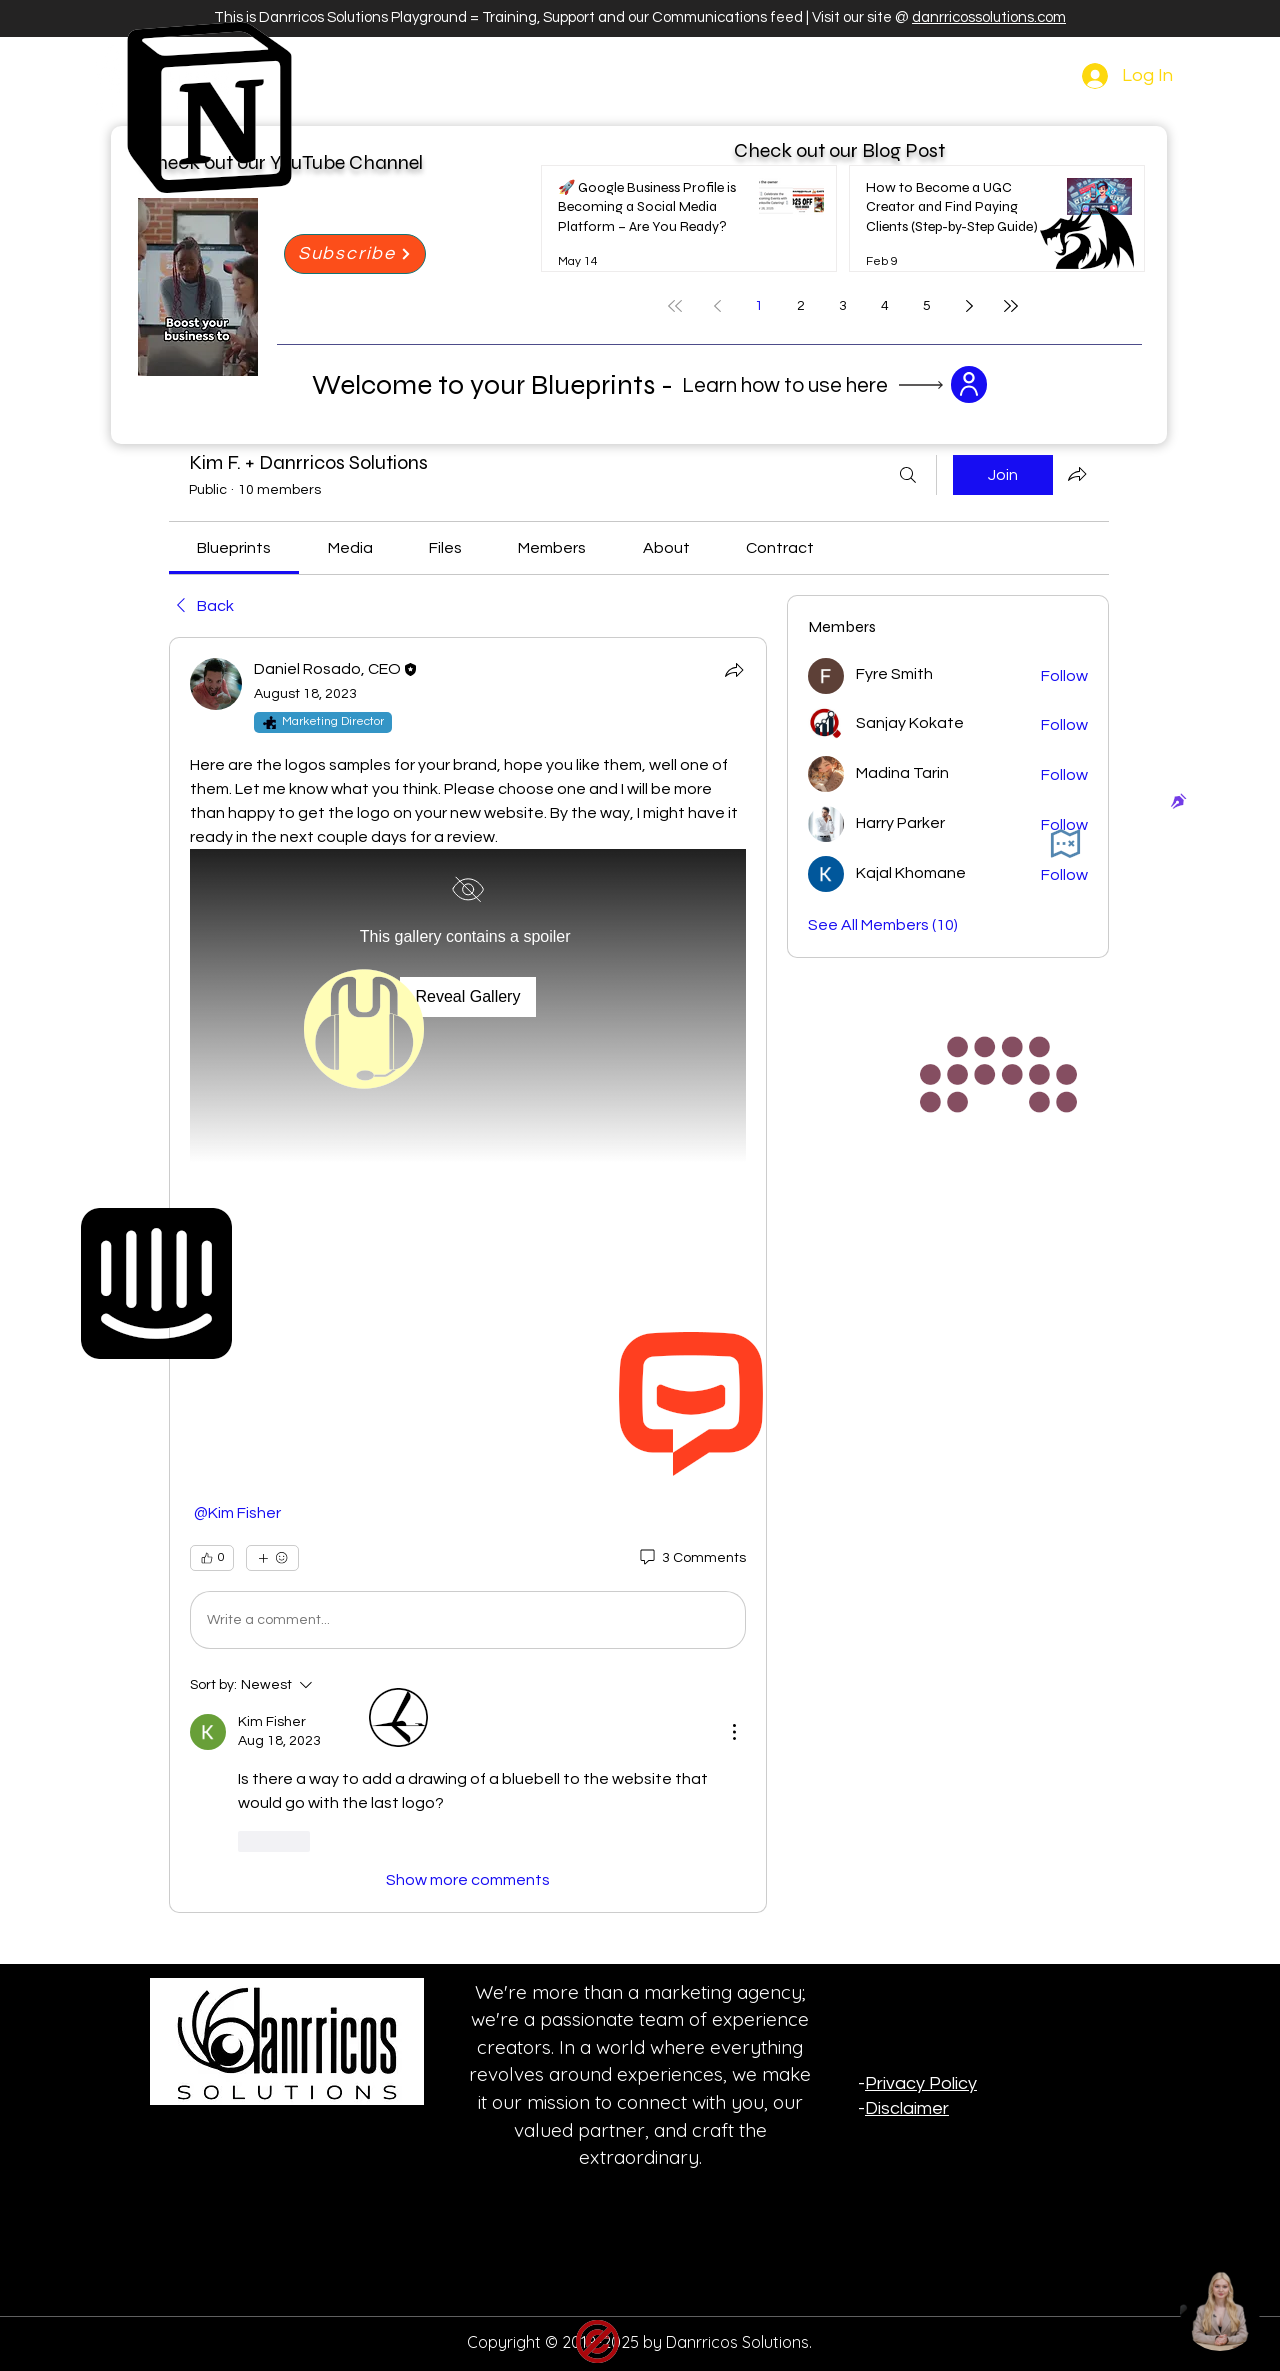 The image size is (1280, 2371). Describe the element at coordinates (691, 1404) in the screenshot. I see `open chatbot assistant` at that location.